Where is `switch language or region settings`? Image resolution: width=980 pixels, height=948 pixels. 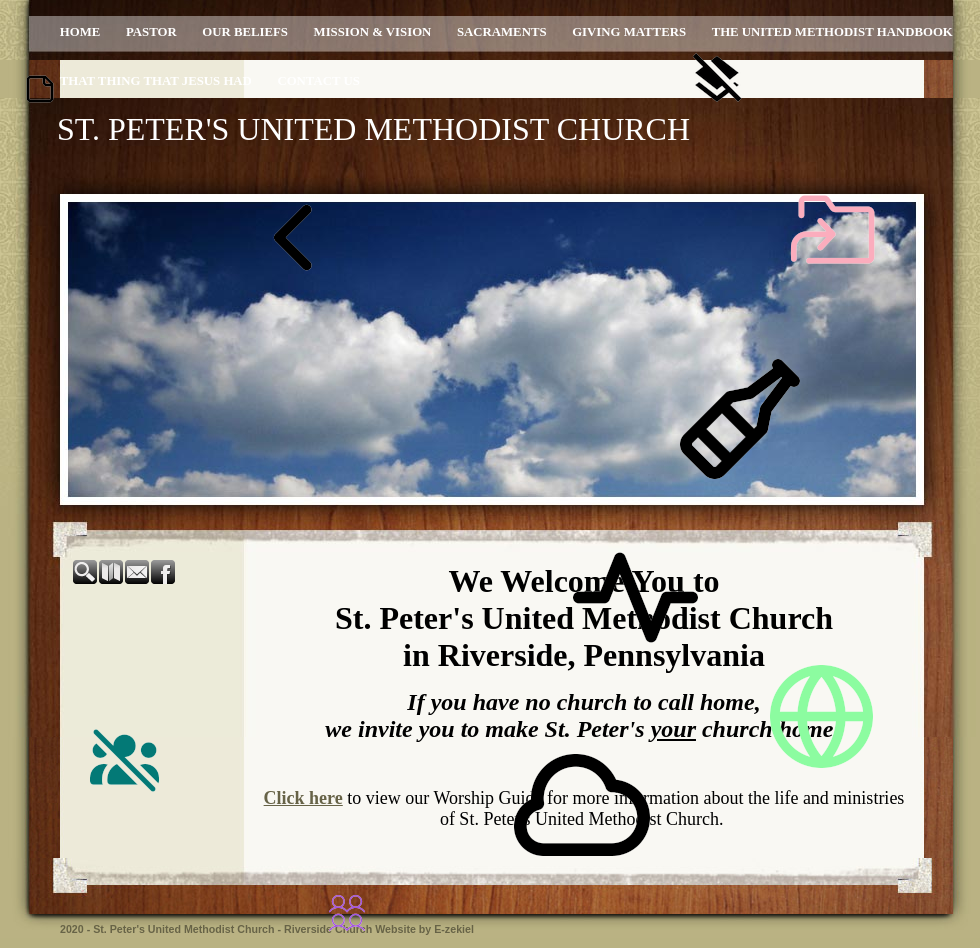 switch language or region settings is located at coordinates (821, 716).